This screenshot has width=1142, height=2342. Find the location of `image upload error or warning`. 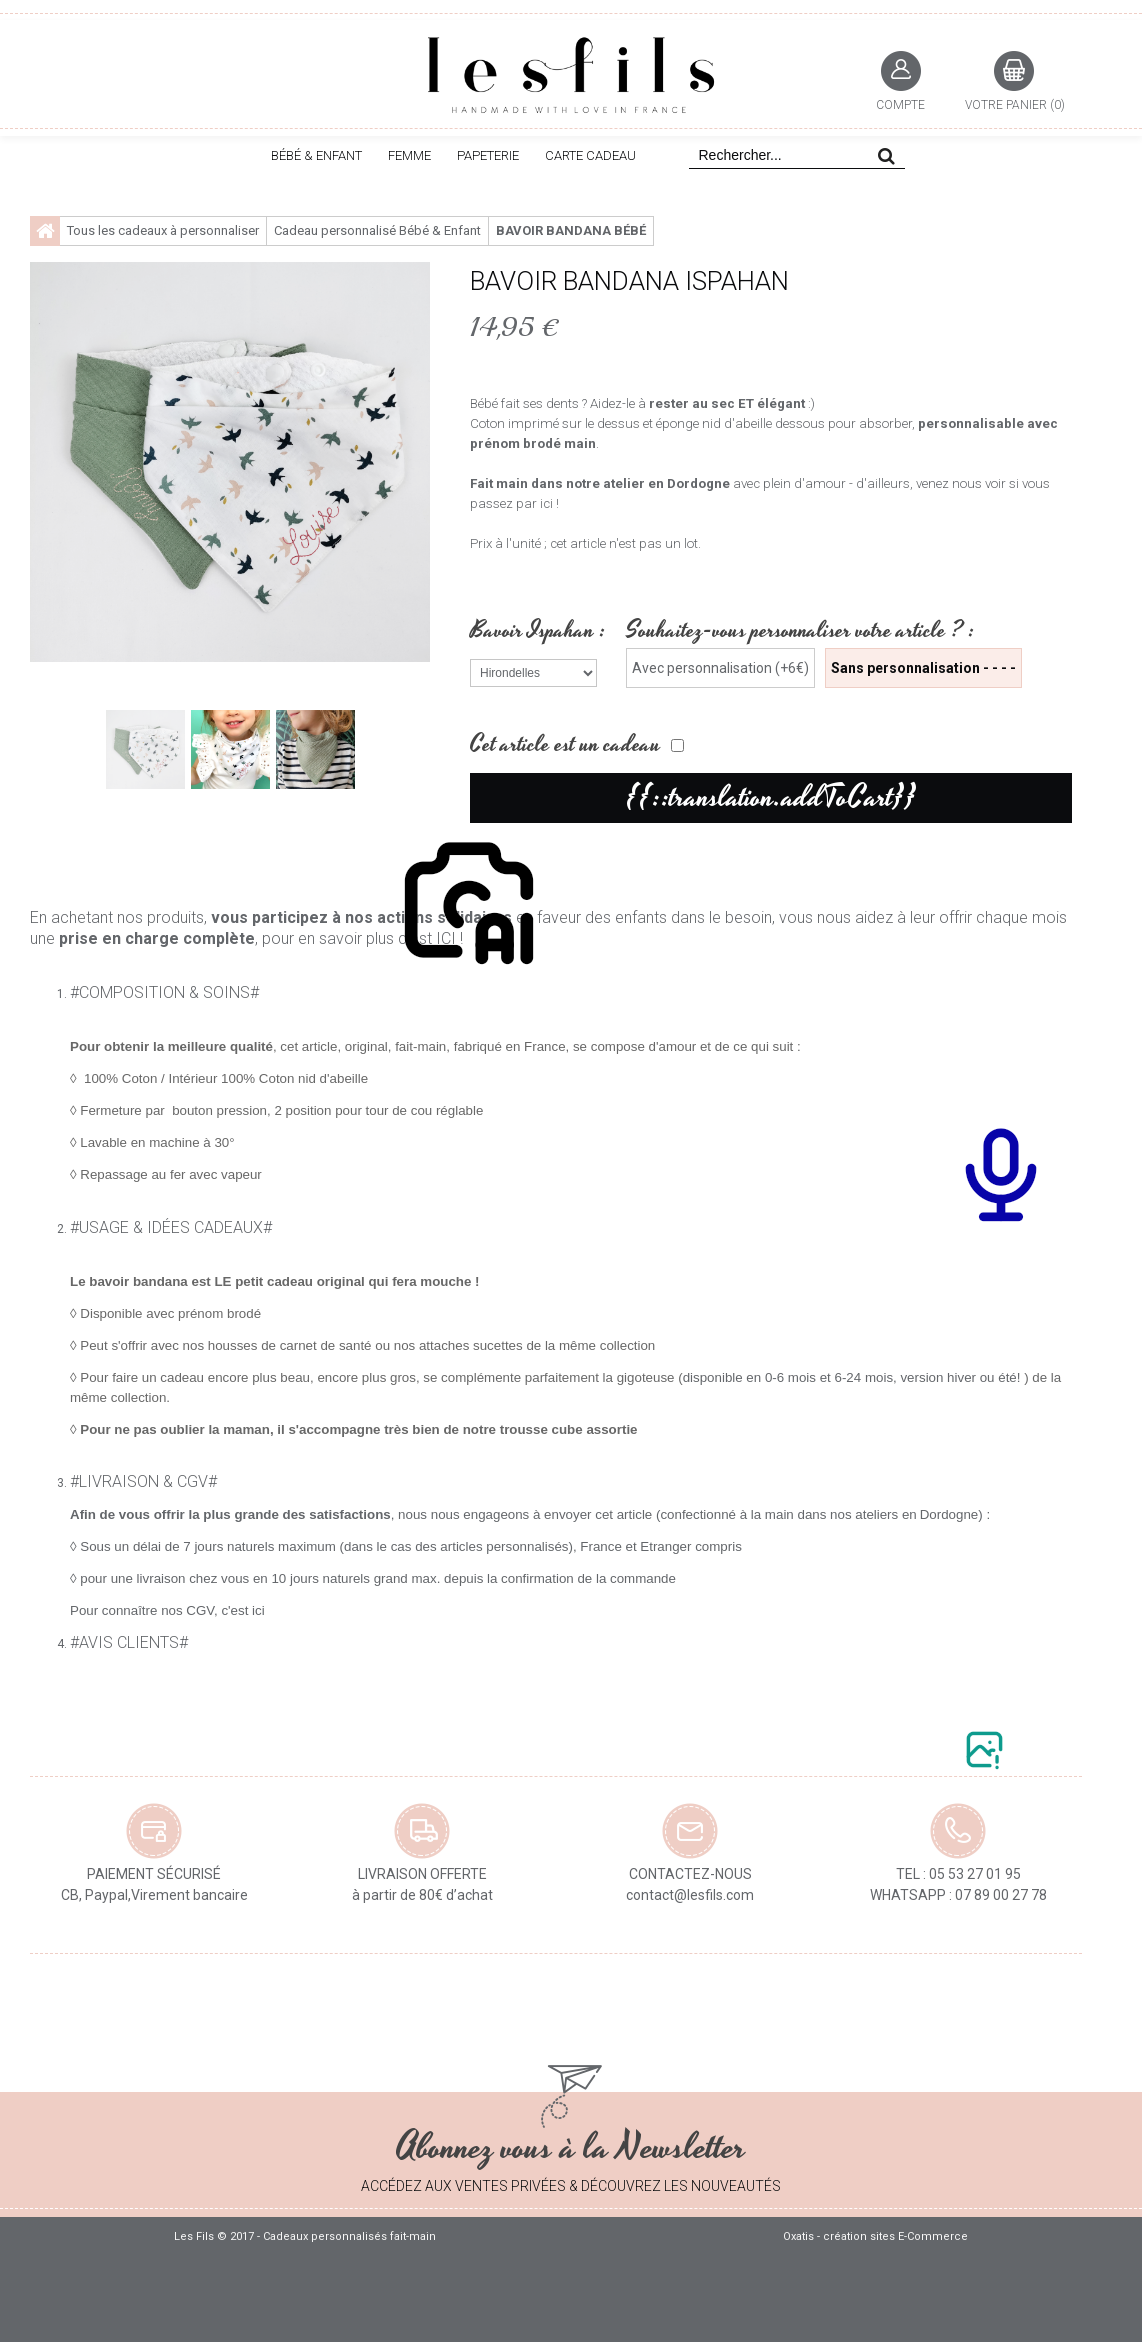

image upload error or warning is located at coordinates (984, 1749).